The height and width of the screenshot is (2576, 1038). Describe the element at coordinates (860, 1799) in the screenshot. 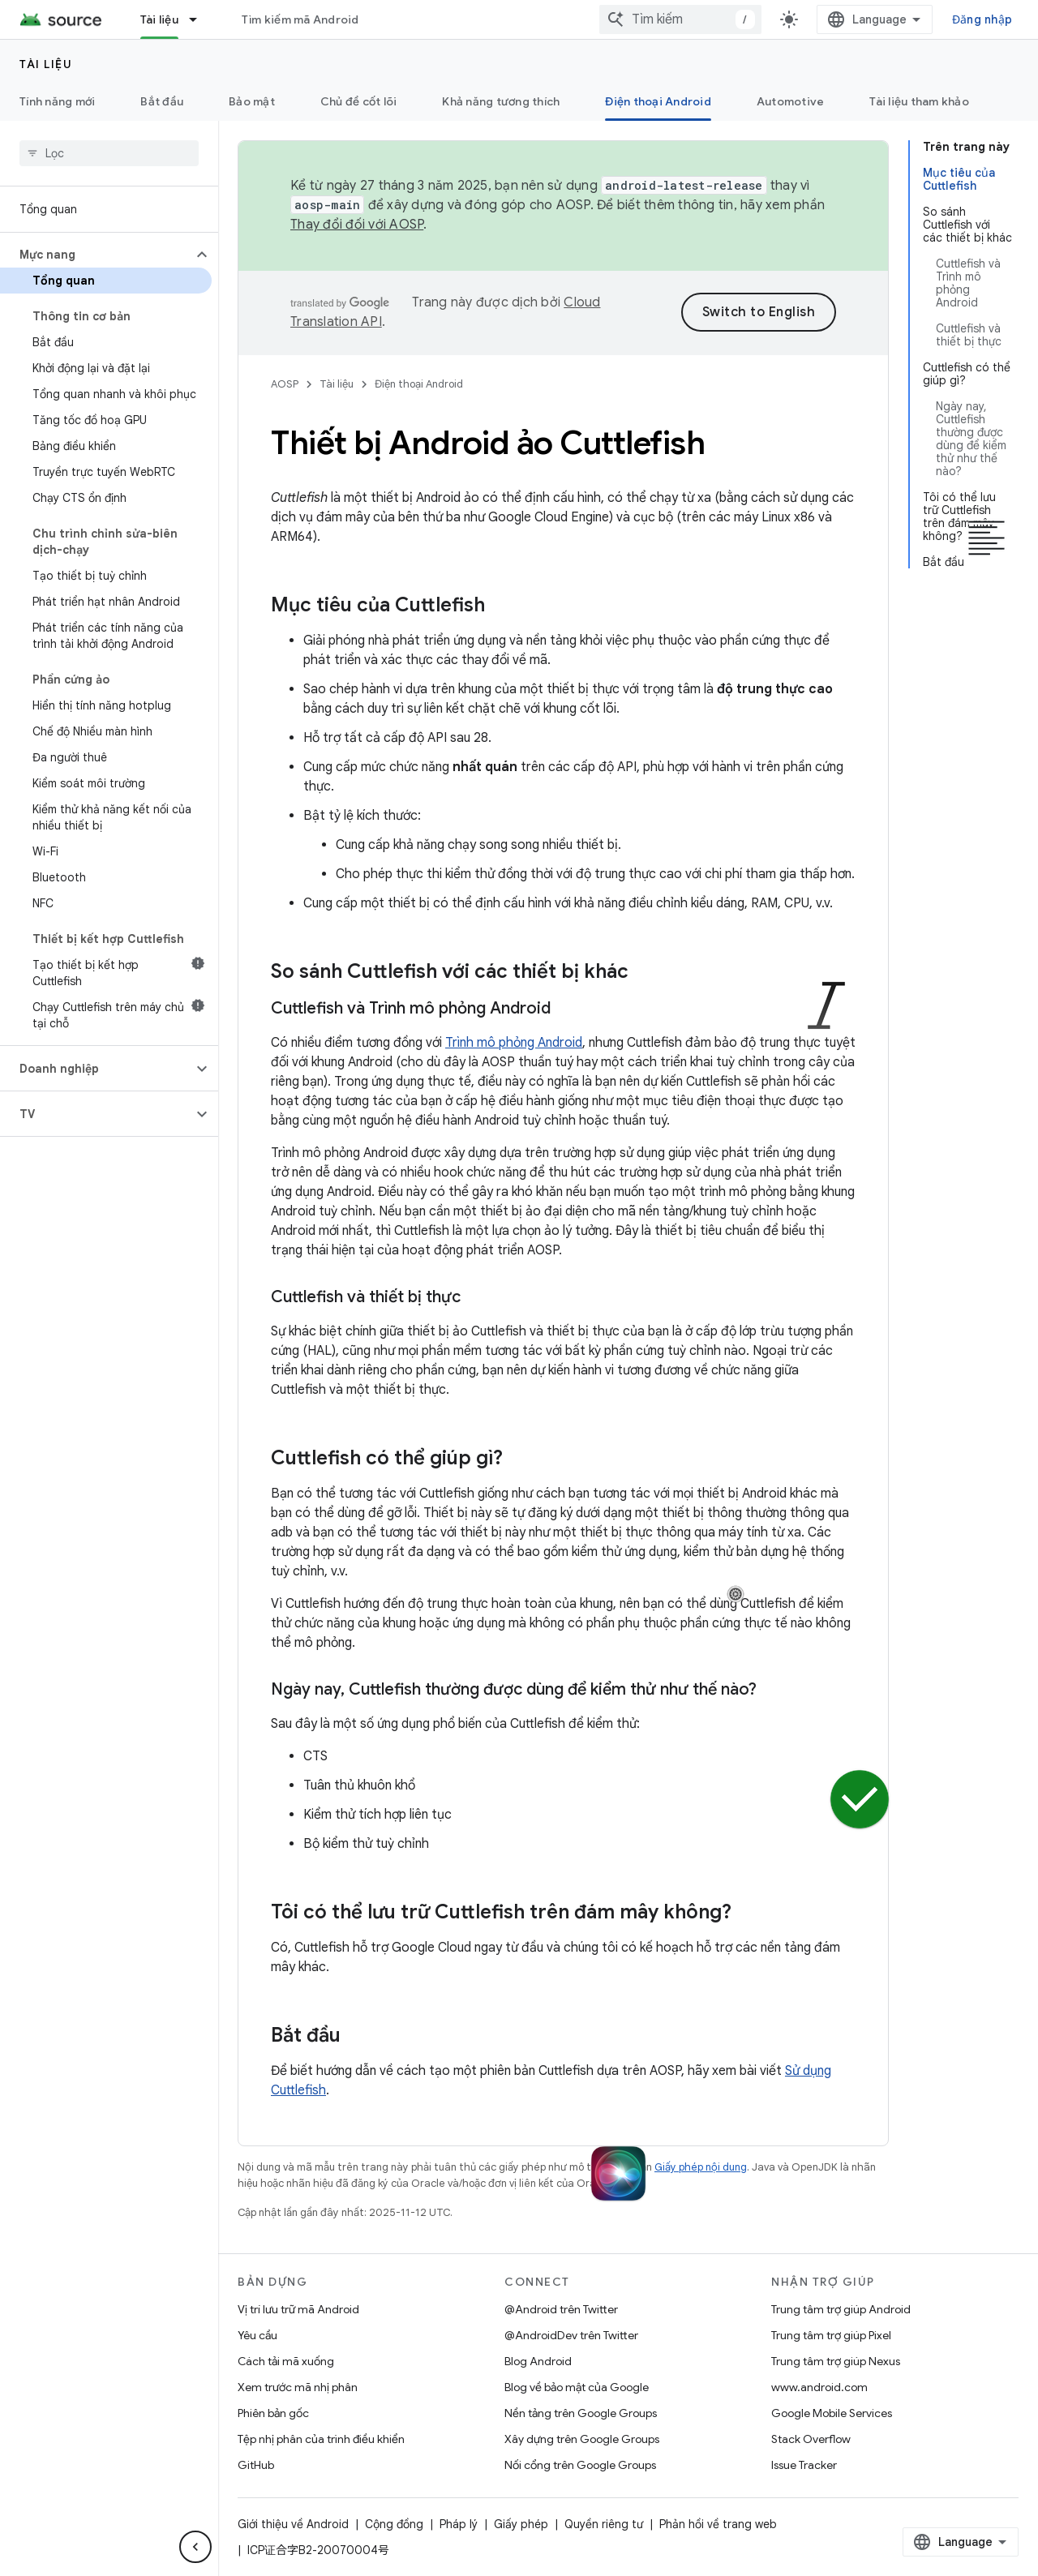

I see `indicates file has been successfully synced and shared` at that location.